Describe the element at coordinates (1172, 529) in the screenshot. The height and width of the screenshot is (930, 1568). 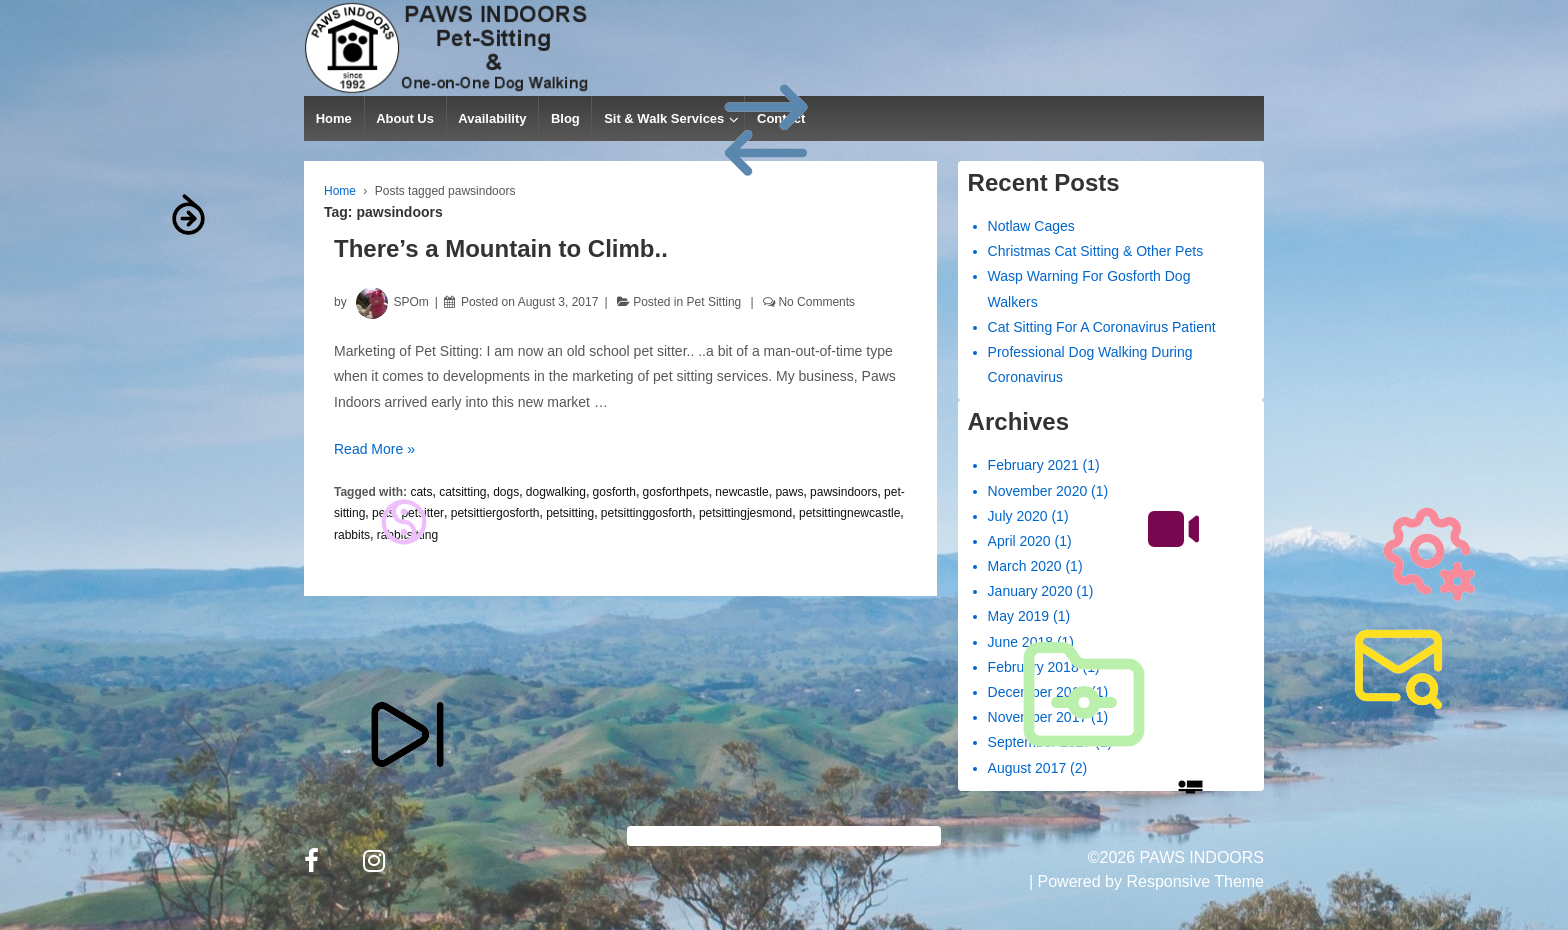
I see `start a video call` at that location.